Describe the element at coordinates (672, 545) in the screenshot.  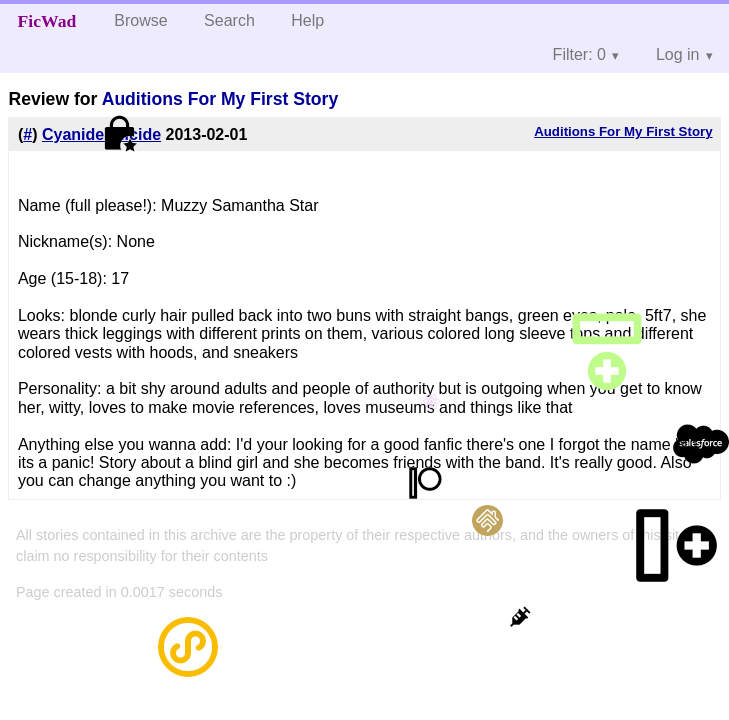
I see `insert a new column to the right` at that location.